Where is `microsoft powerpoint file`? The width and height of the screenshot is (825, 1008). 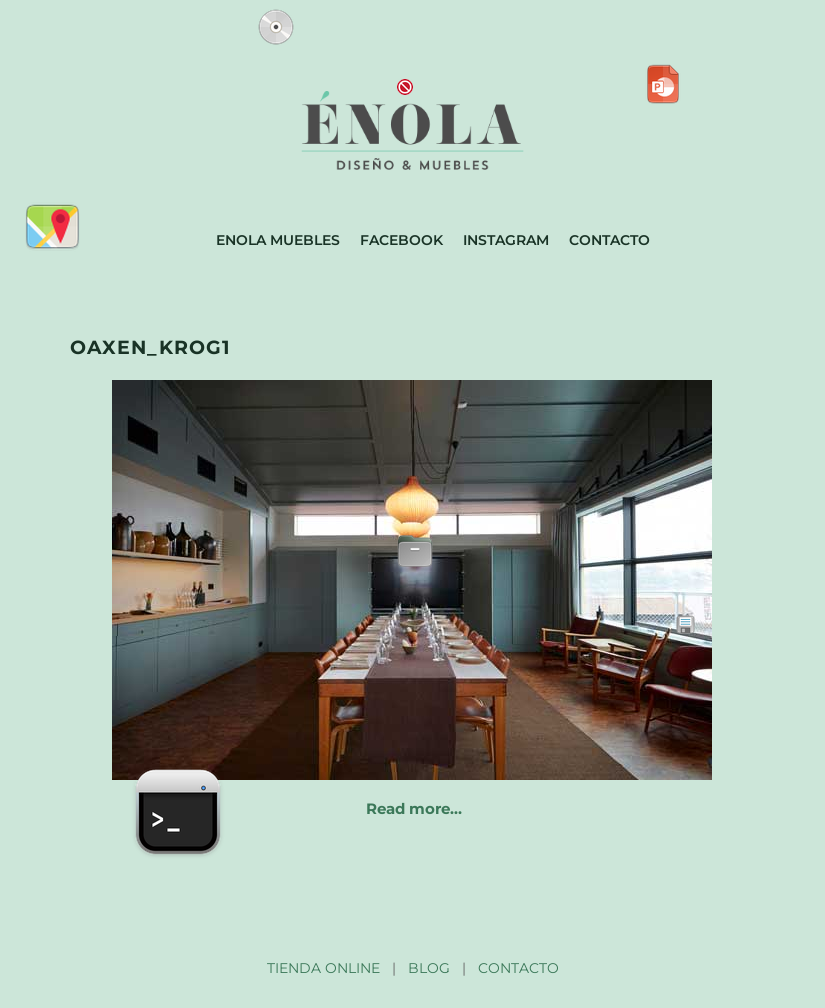
microsoft powerpoint file is located at coordinates (663, 84).